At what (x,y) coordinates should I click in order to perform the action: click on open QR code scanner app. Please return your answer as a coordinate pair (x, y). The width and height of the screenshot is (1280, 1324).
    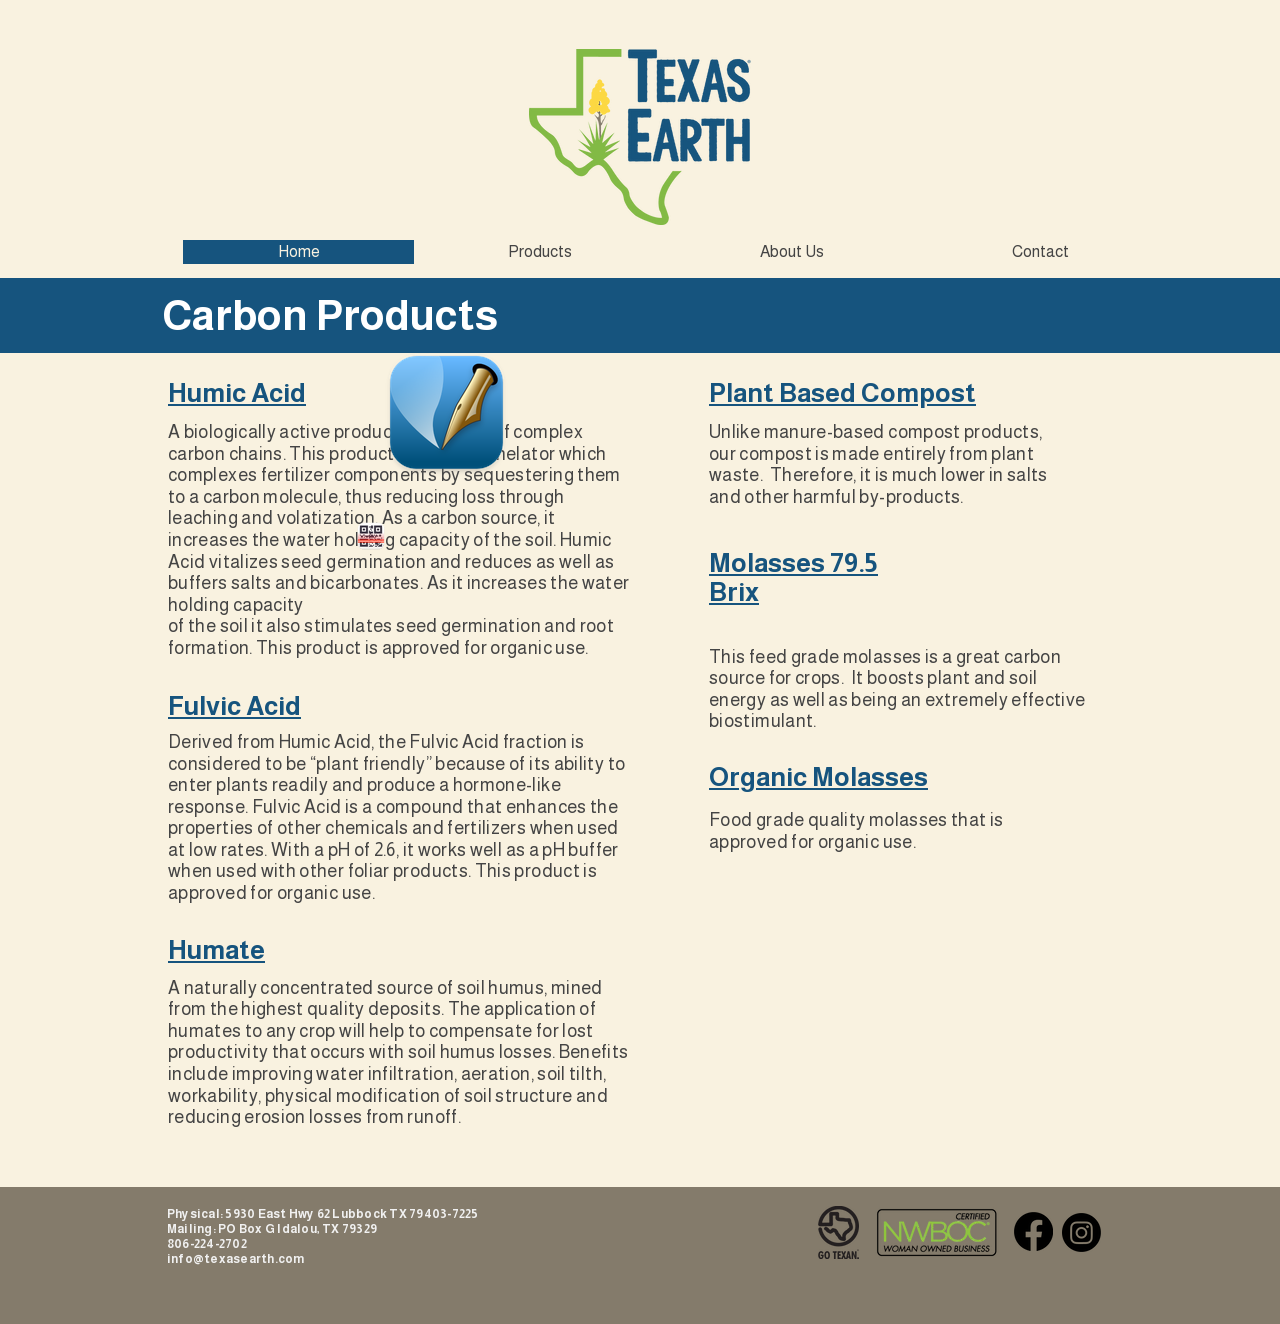
    Looking at the image, I should click on (371, 536).